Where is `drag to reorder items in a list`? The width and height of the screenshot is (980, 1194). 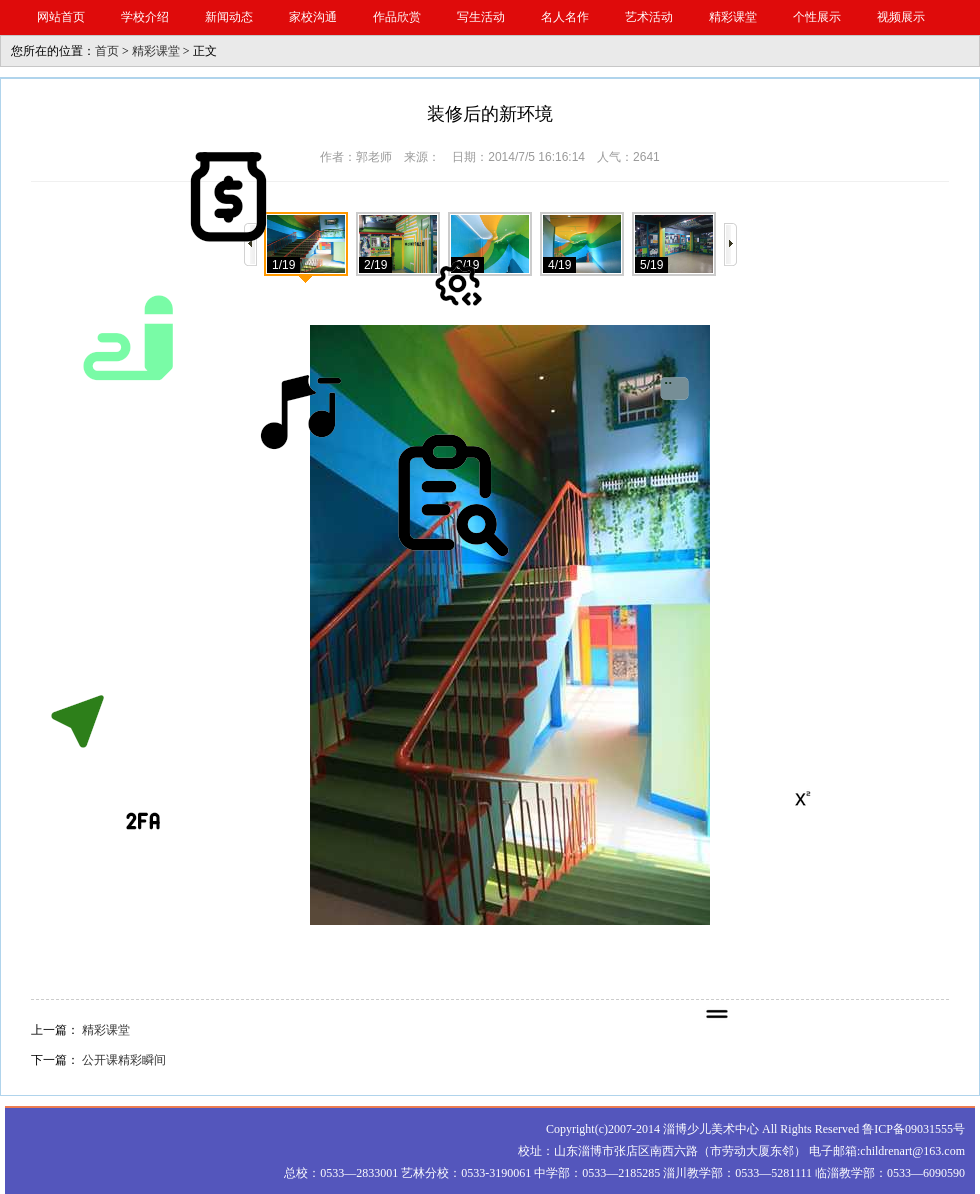
drag to reorder items in a list is located at coordinates (717, 1014).